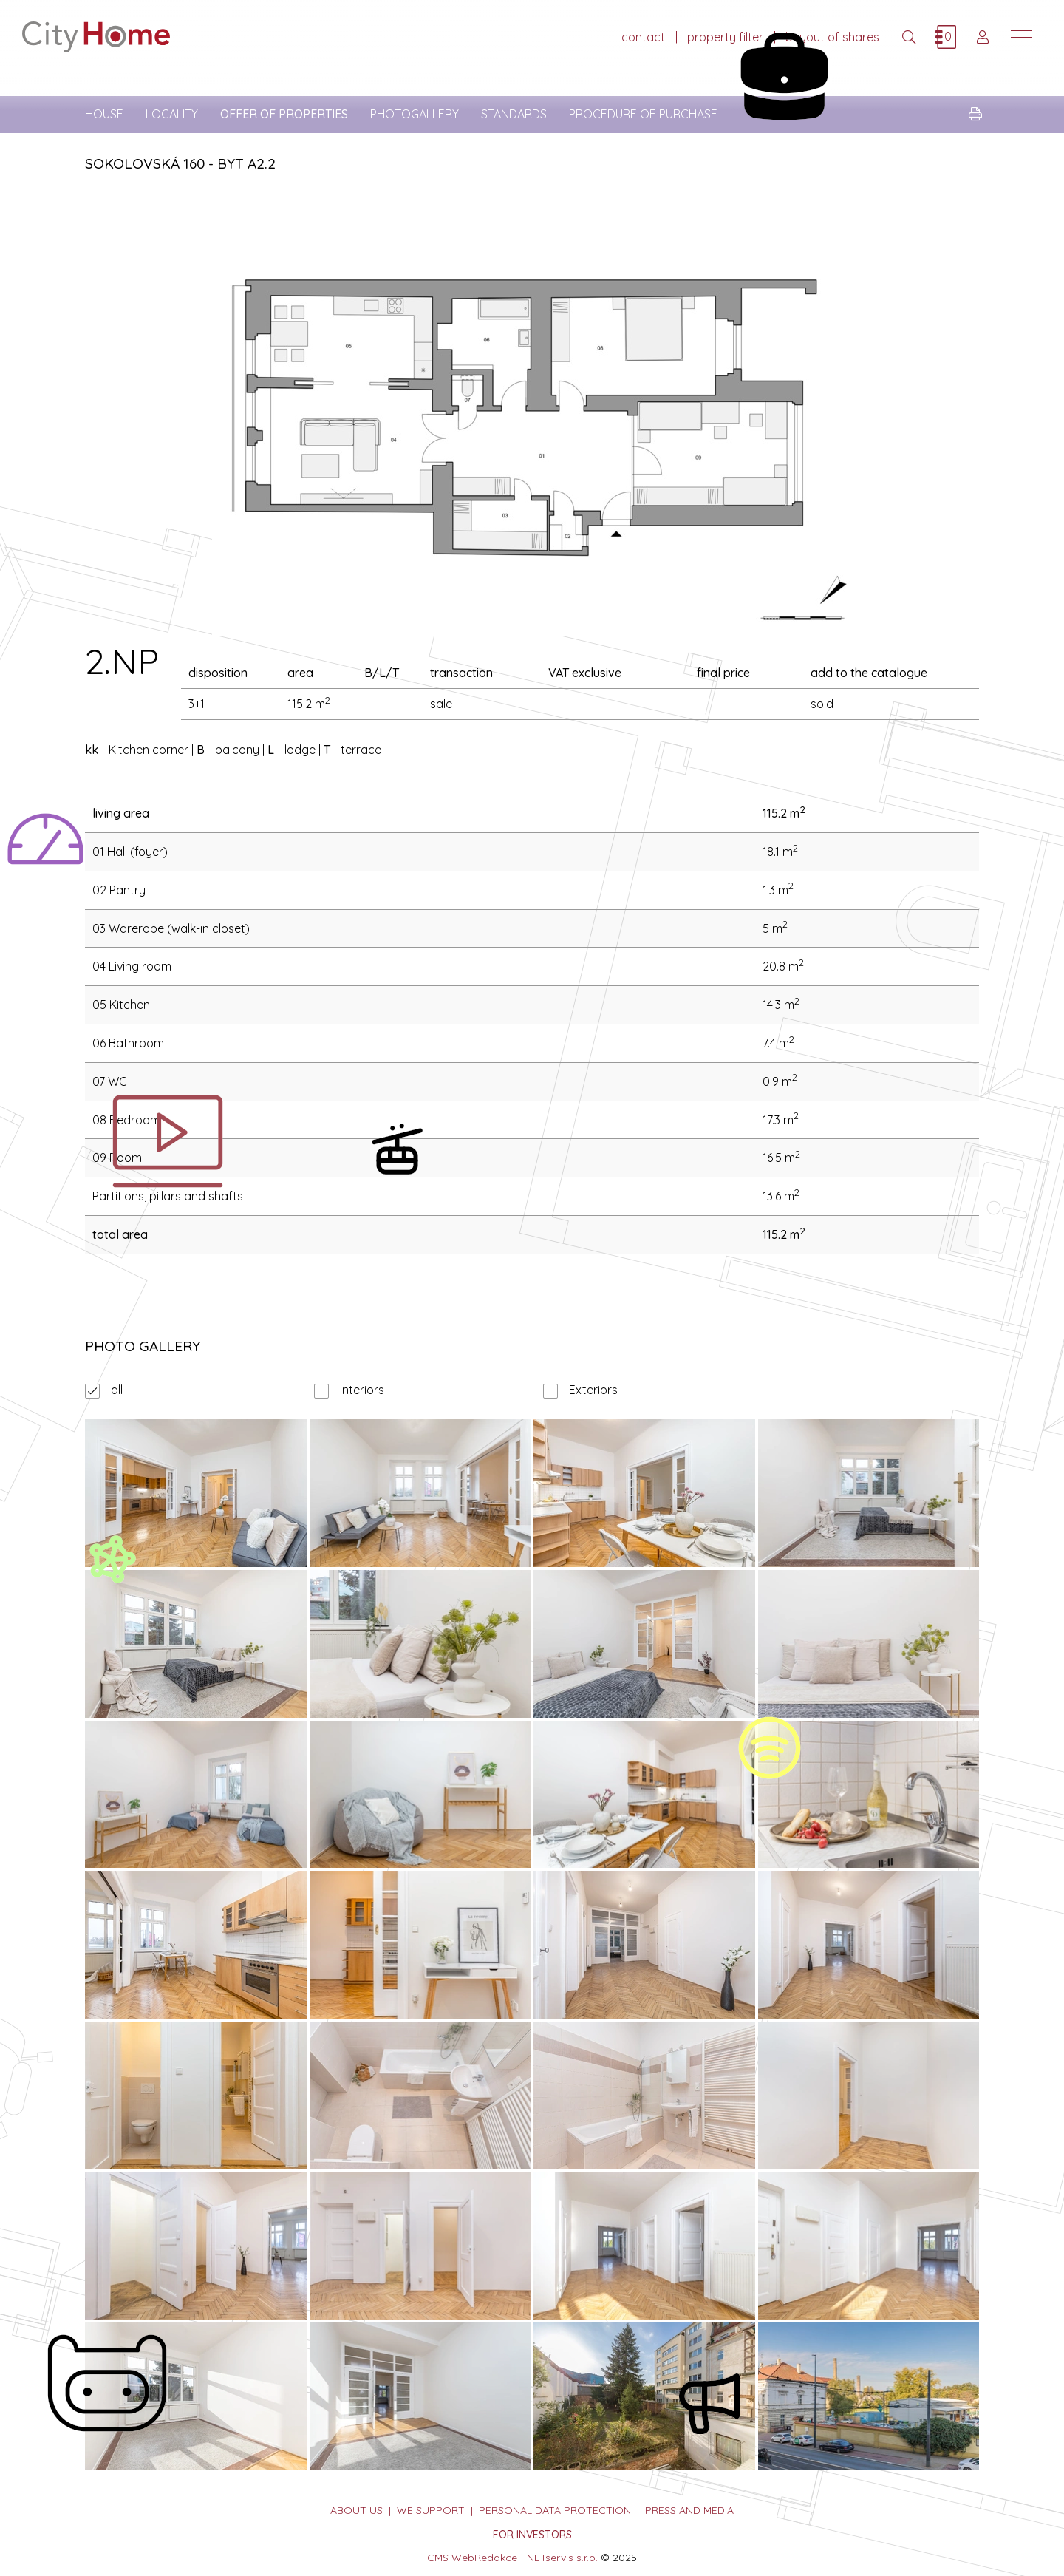  What do you see at coordinates (168, 1141) in the screenshot?
I see `play or watch a video` at bounding box center [168, 1141].